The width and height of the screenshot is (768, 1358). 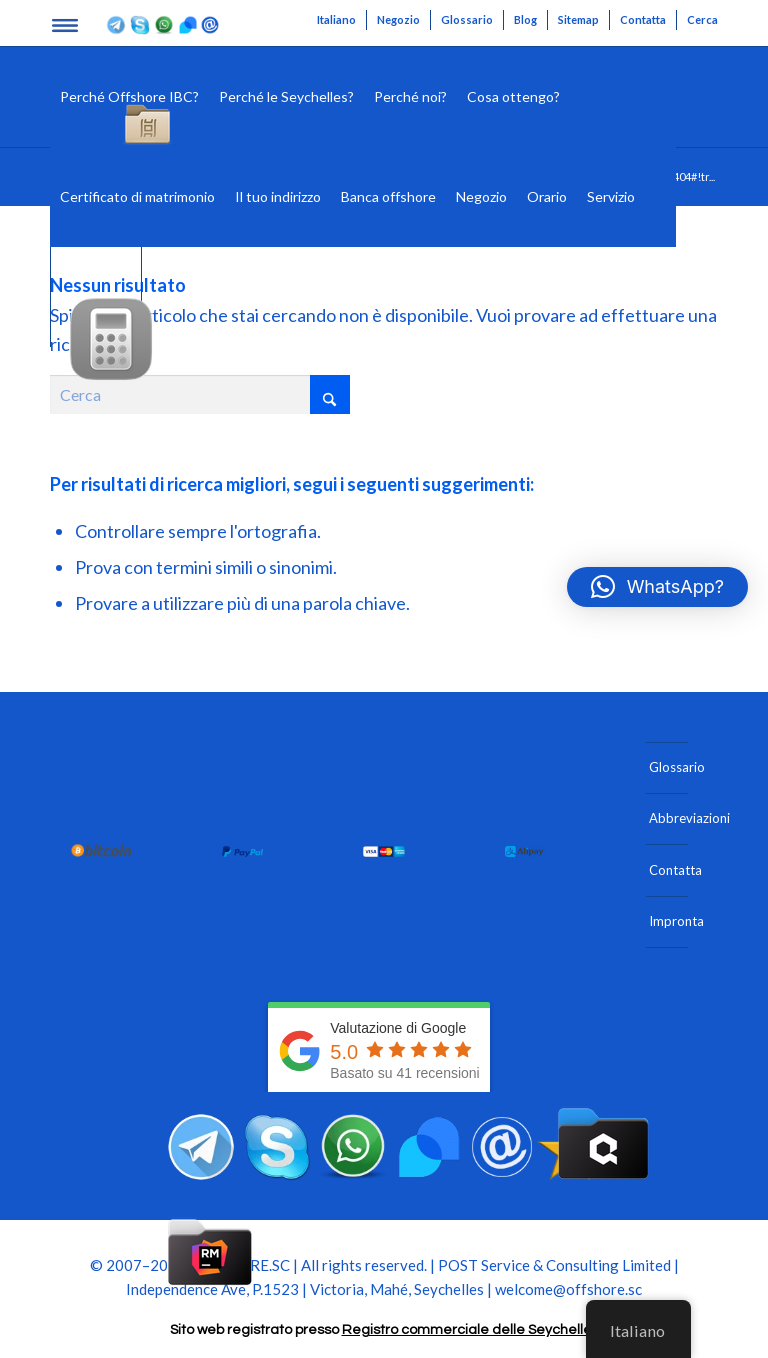 I want to click on open rubymine project folder, so click(x=209, y=1254).